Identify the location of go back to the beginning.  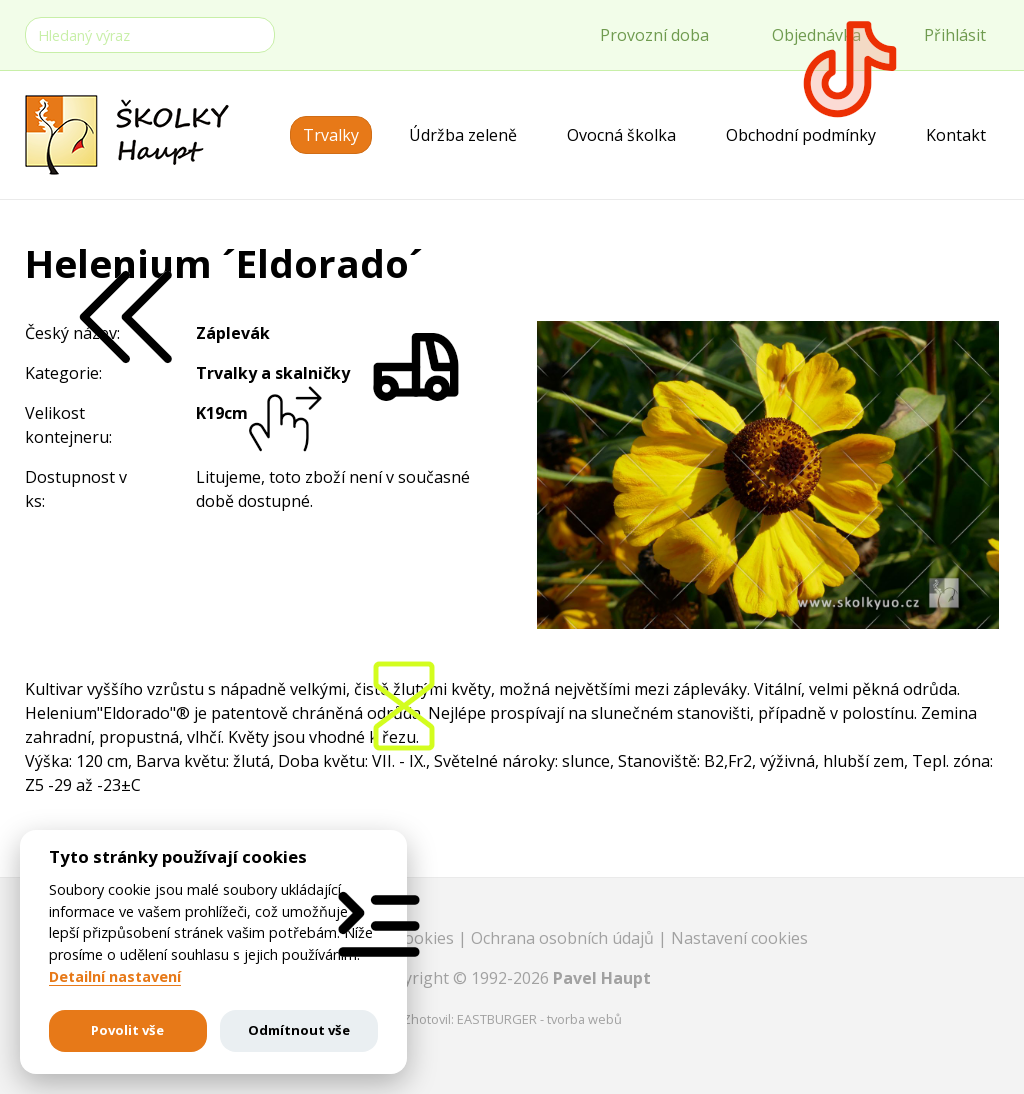
(130, 317).